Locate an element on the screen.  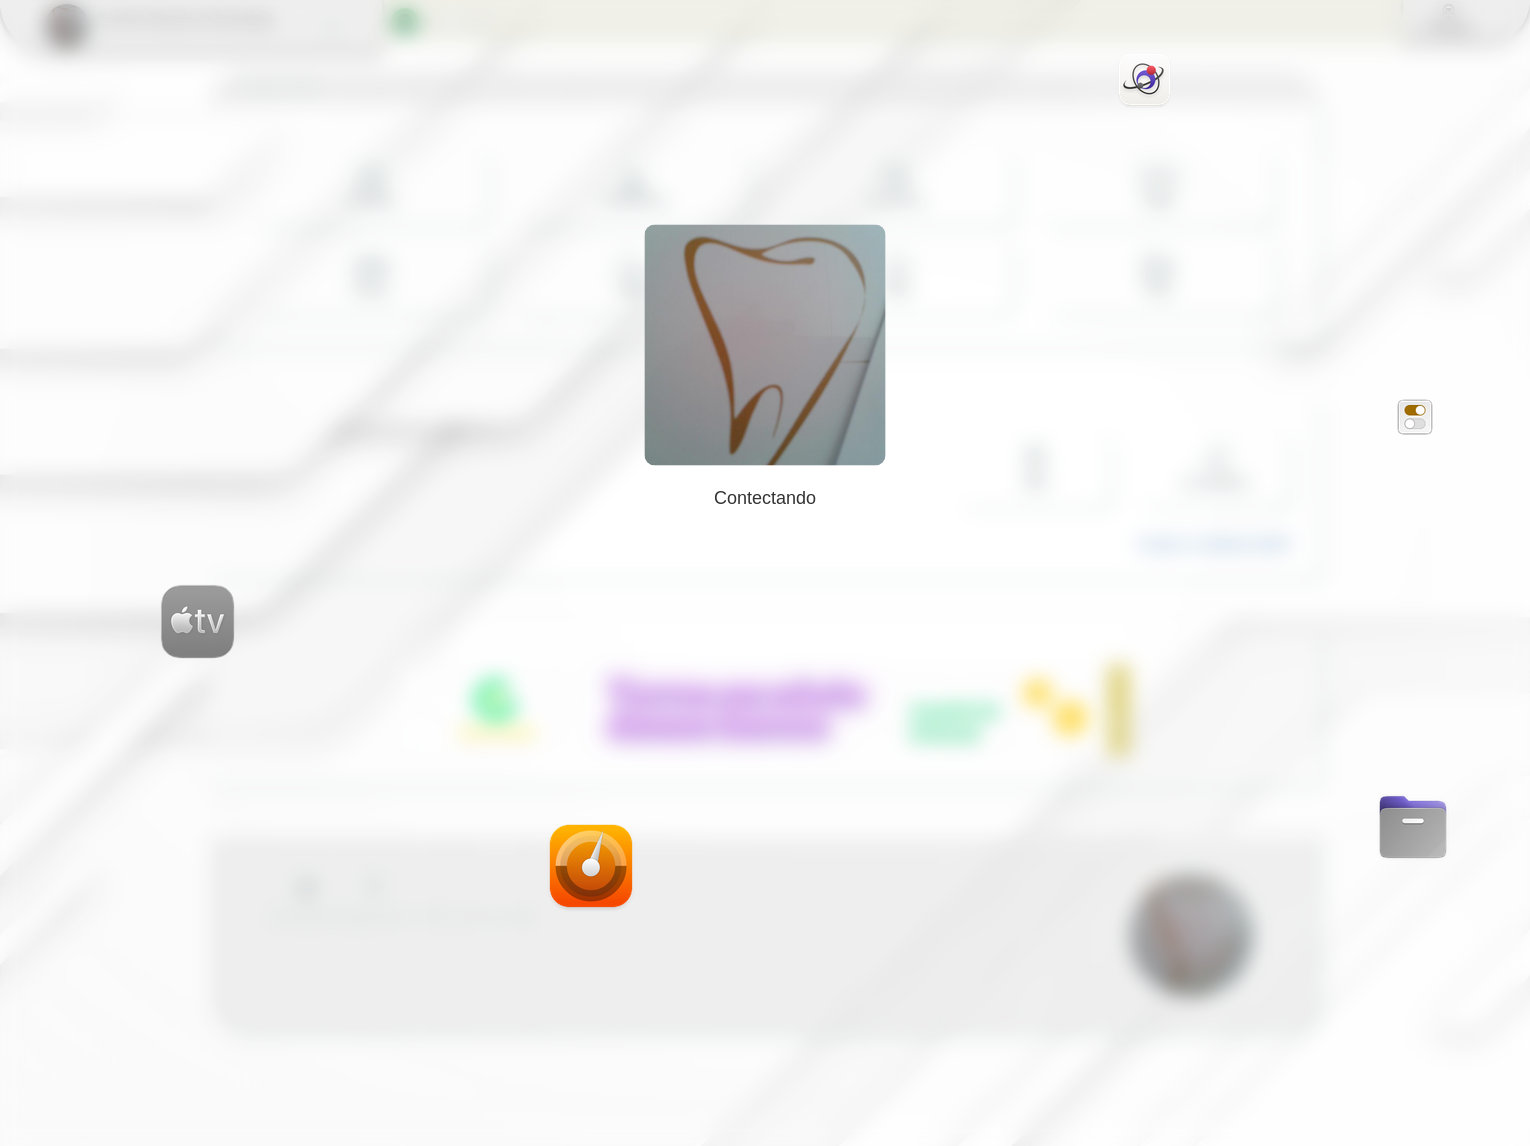
open the Apple TV app is located at coordinates (197, 621).